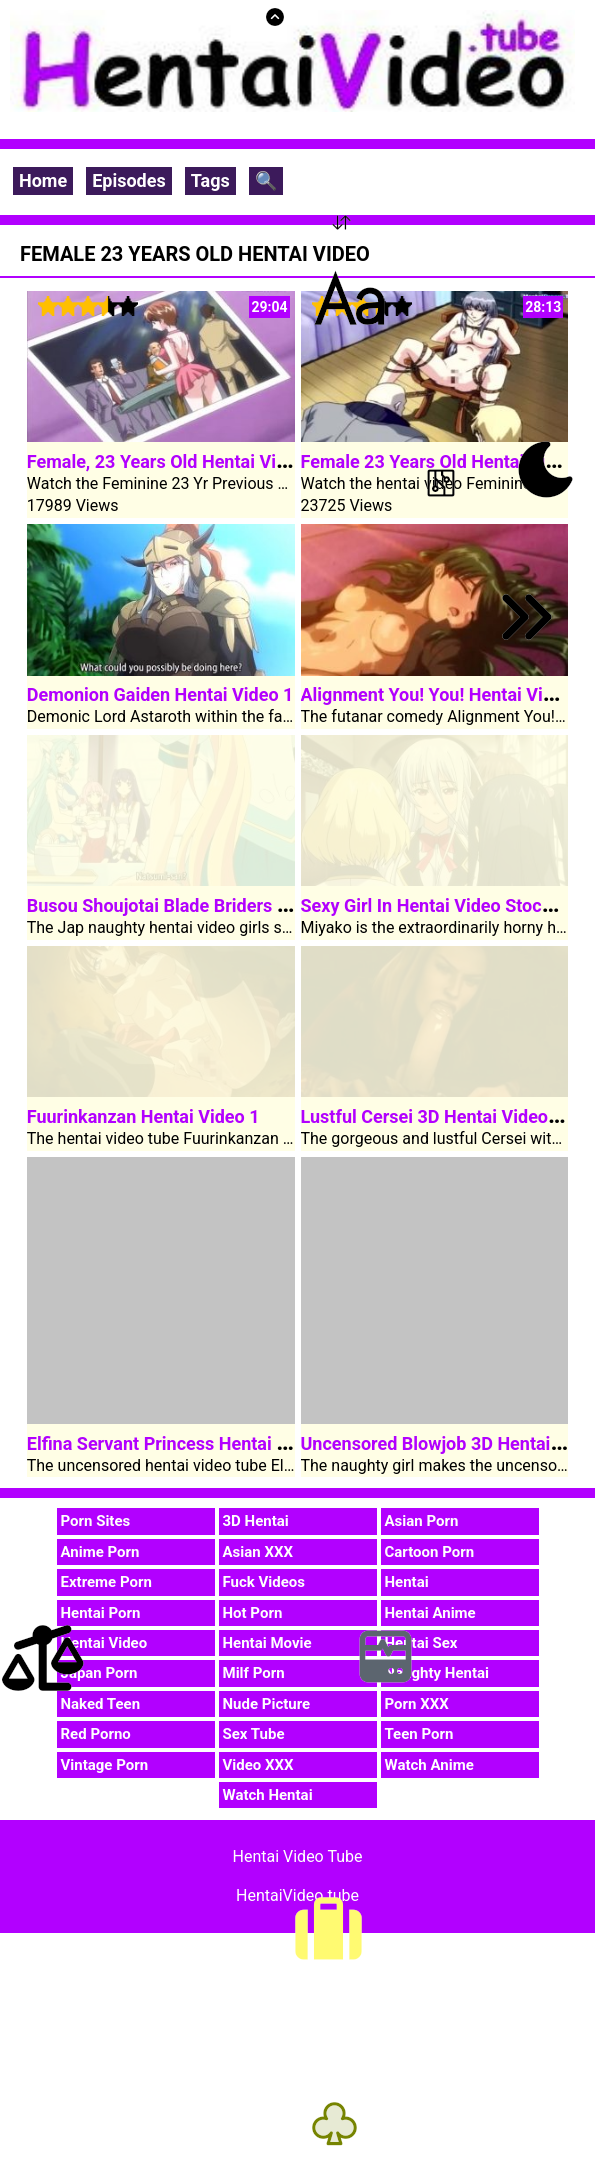 Image resolution: width=595 pixels, height=2165 pixels. Describe the element at coordinates (43, 1658) in the screenshot. I see `indicates an unbalanced comparison or unequal weight` at that location.